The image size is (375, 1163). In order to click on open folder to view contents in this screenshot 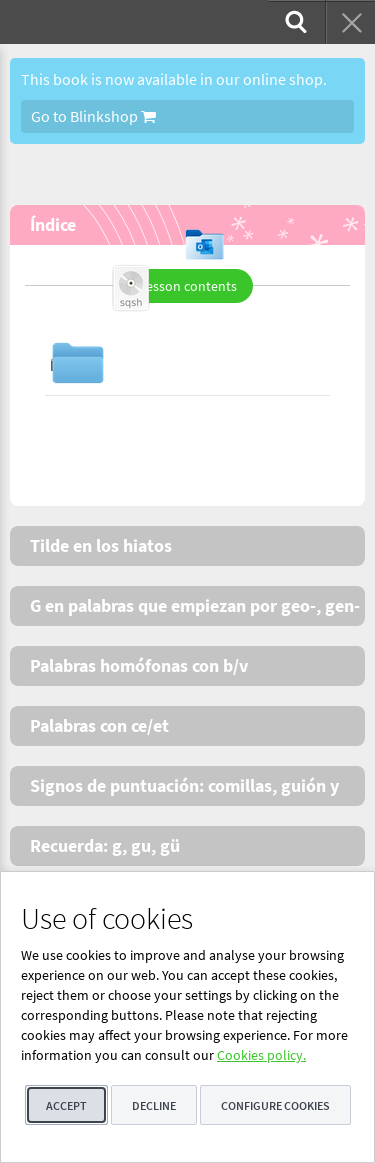, I will do `click(78, 363)`.